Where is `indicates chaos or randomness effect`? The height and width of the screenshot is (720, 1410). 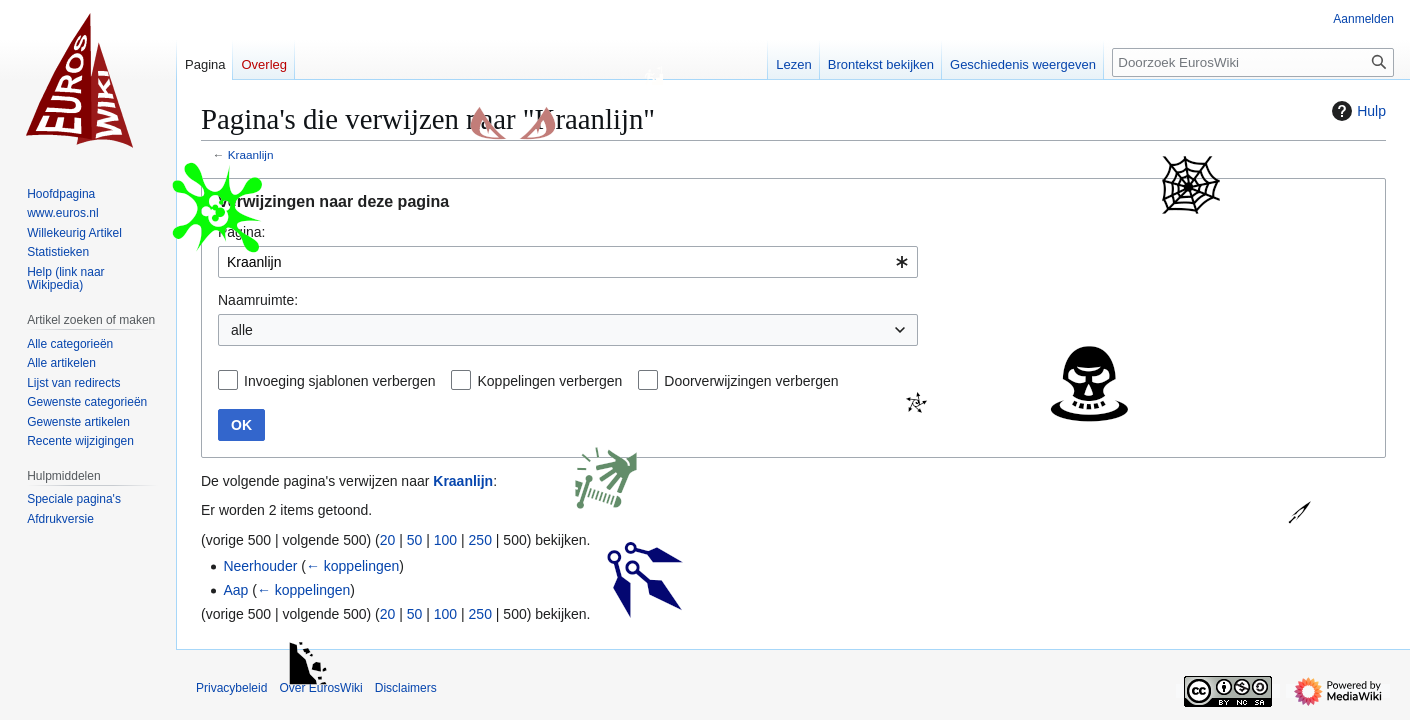
indicates chaos or randomness effect is located at coordinates (916, 402).